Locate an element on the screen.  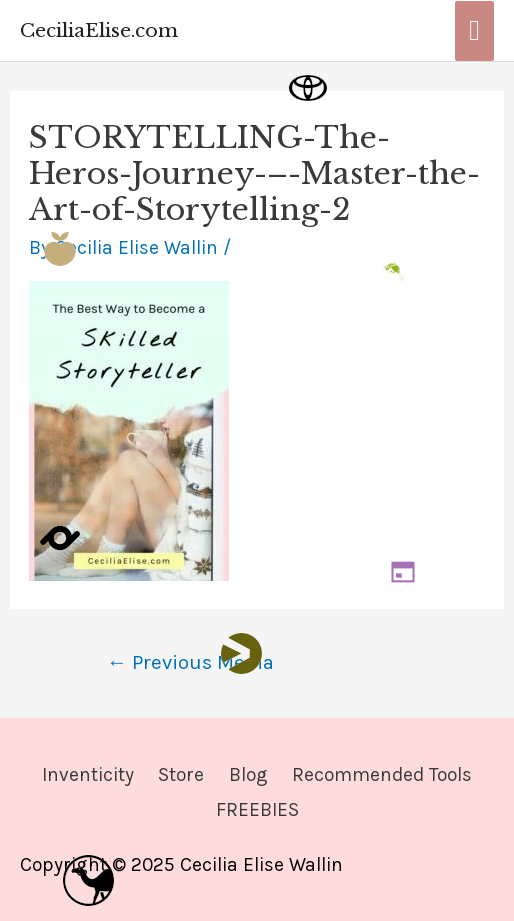
franprix grocery store app or website is located at coordinates (60, 249).